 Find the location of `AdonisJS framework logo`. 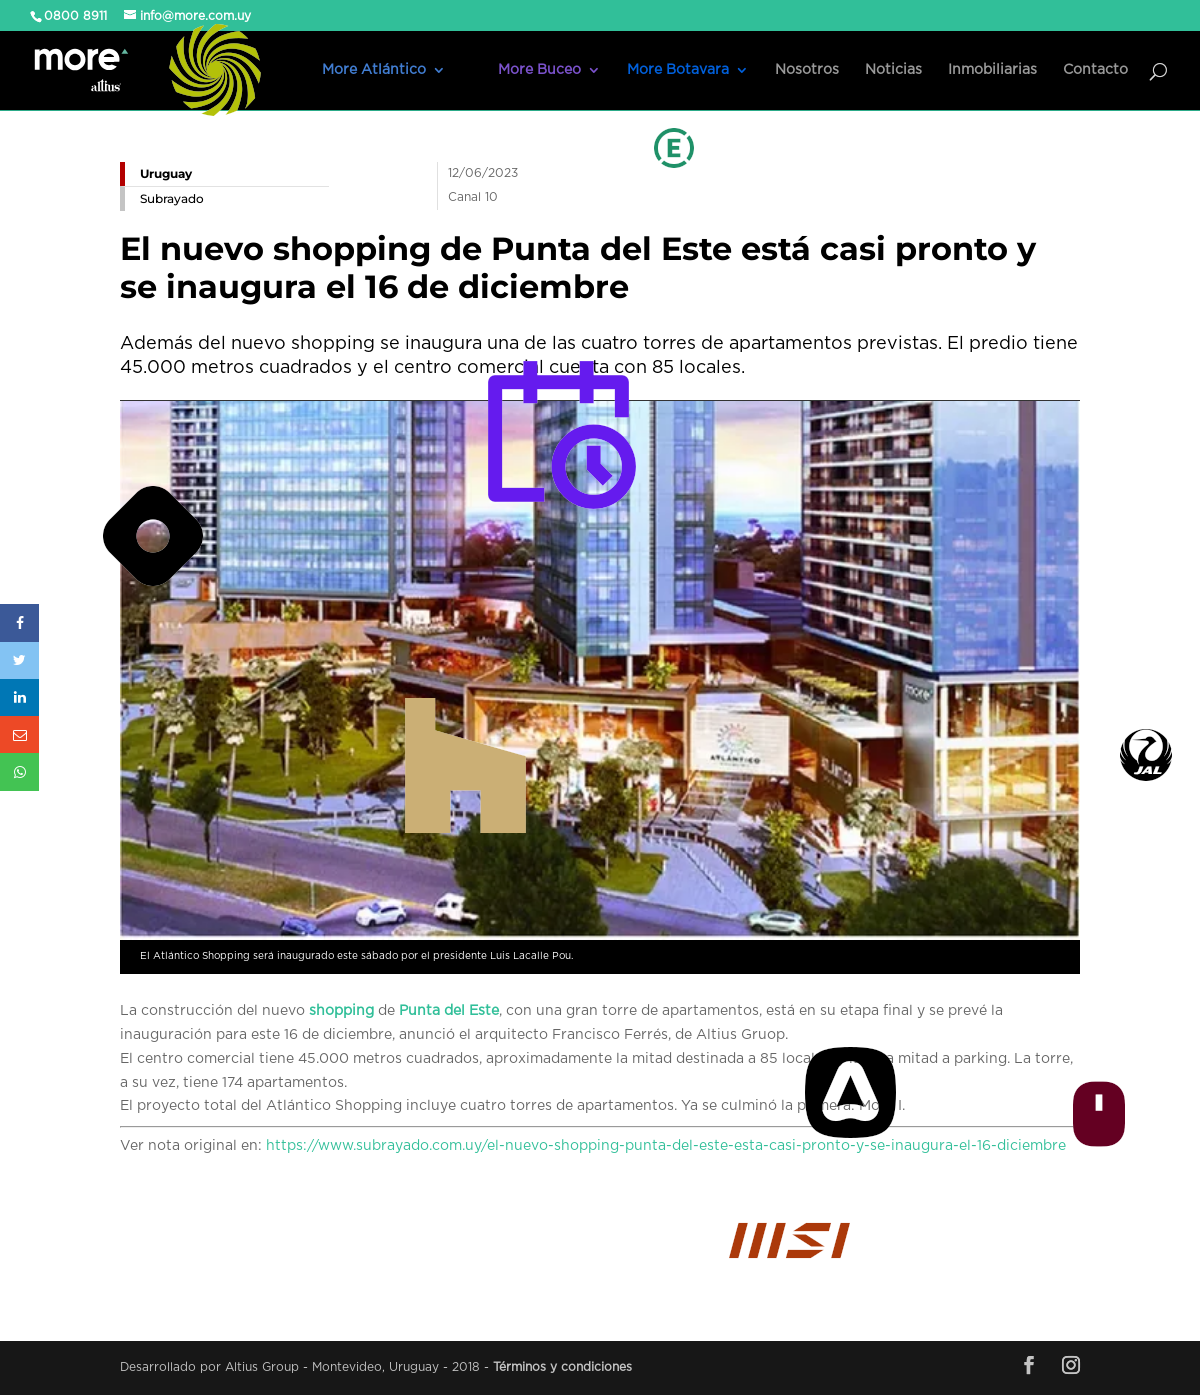

AdonisJS framework logo is located at coordinates (850, 1092).